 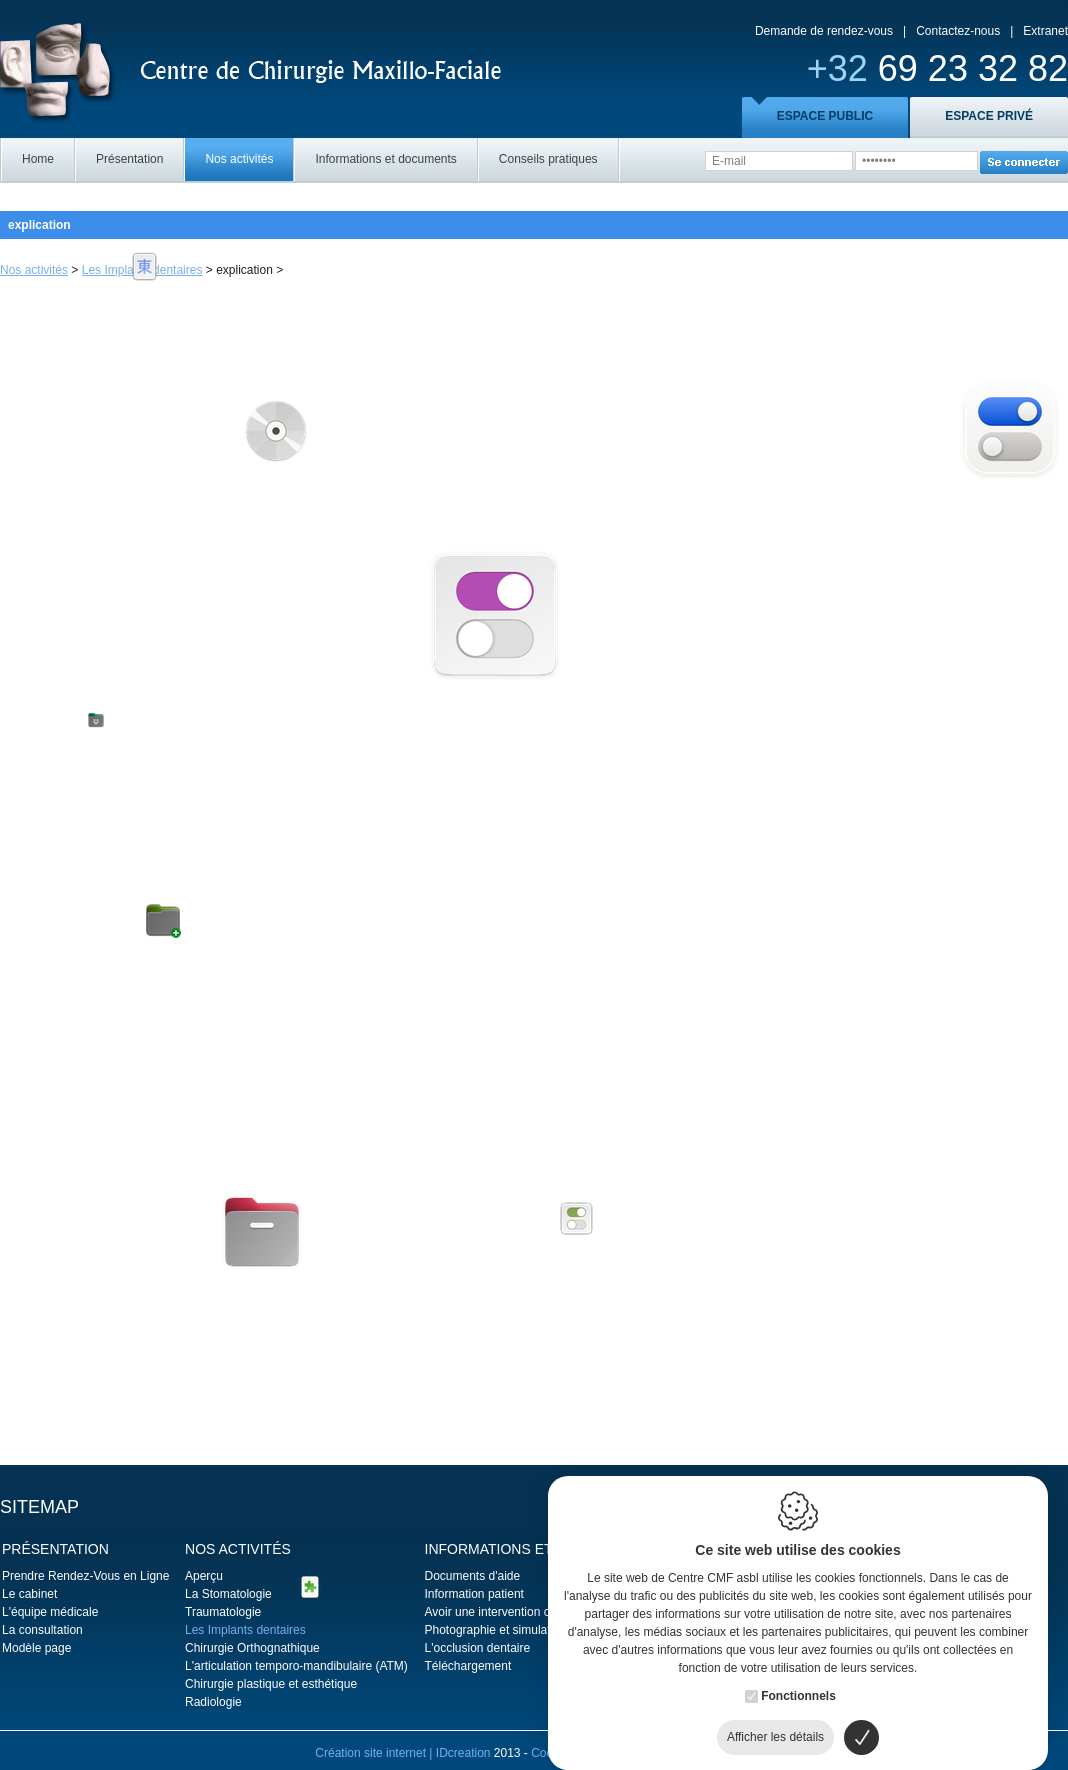 What do you see at coordinates (144, 266) in the screenshot?
I see `launch gnome mahjongg tile matching game` at bounding box center [144, 266].